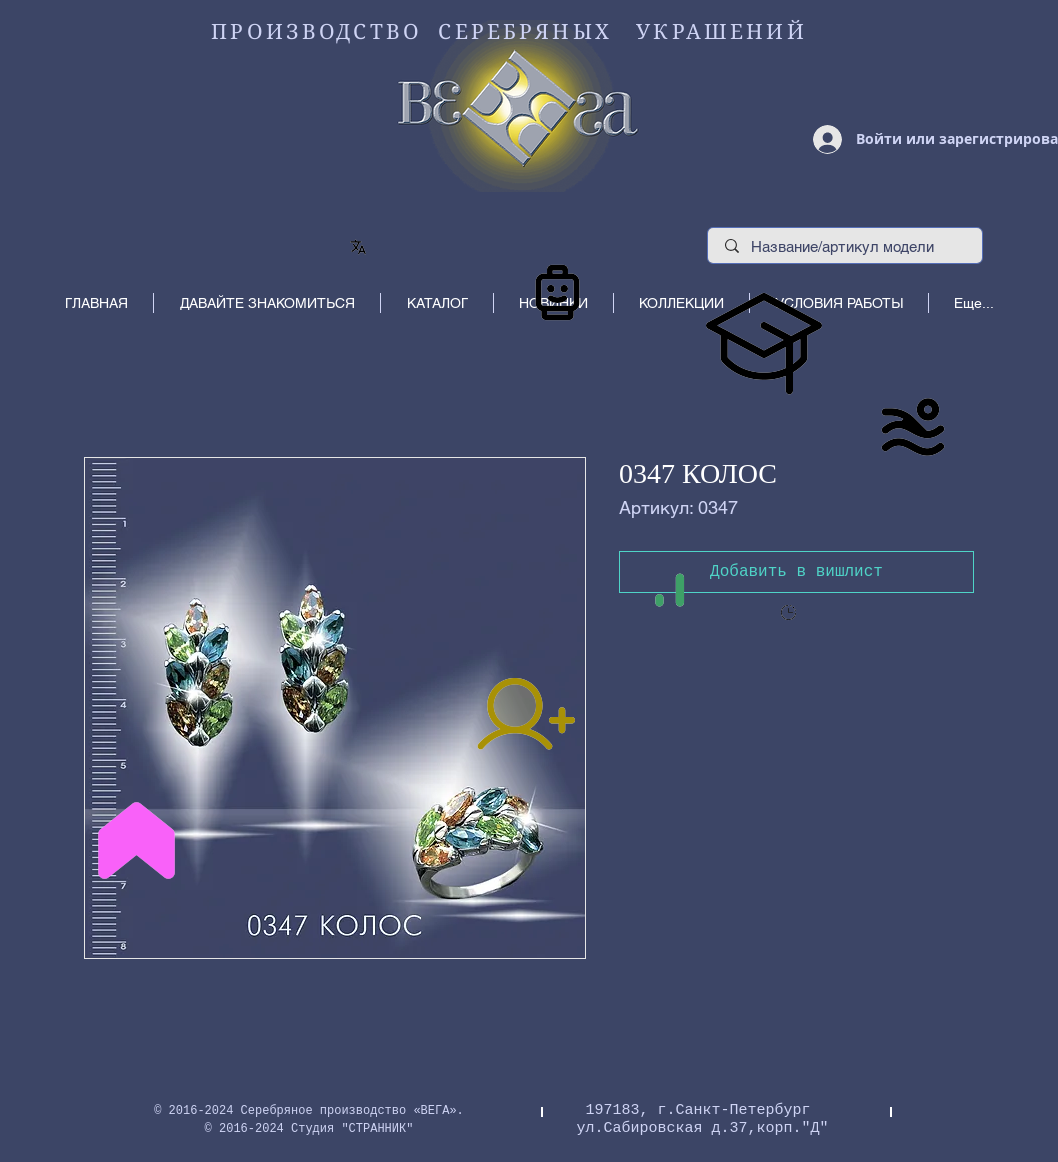 This screenshot has height=1162, width=1058. I want to click on indicates weak cellular network signal, so click(704, 565).